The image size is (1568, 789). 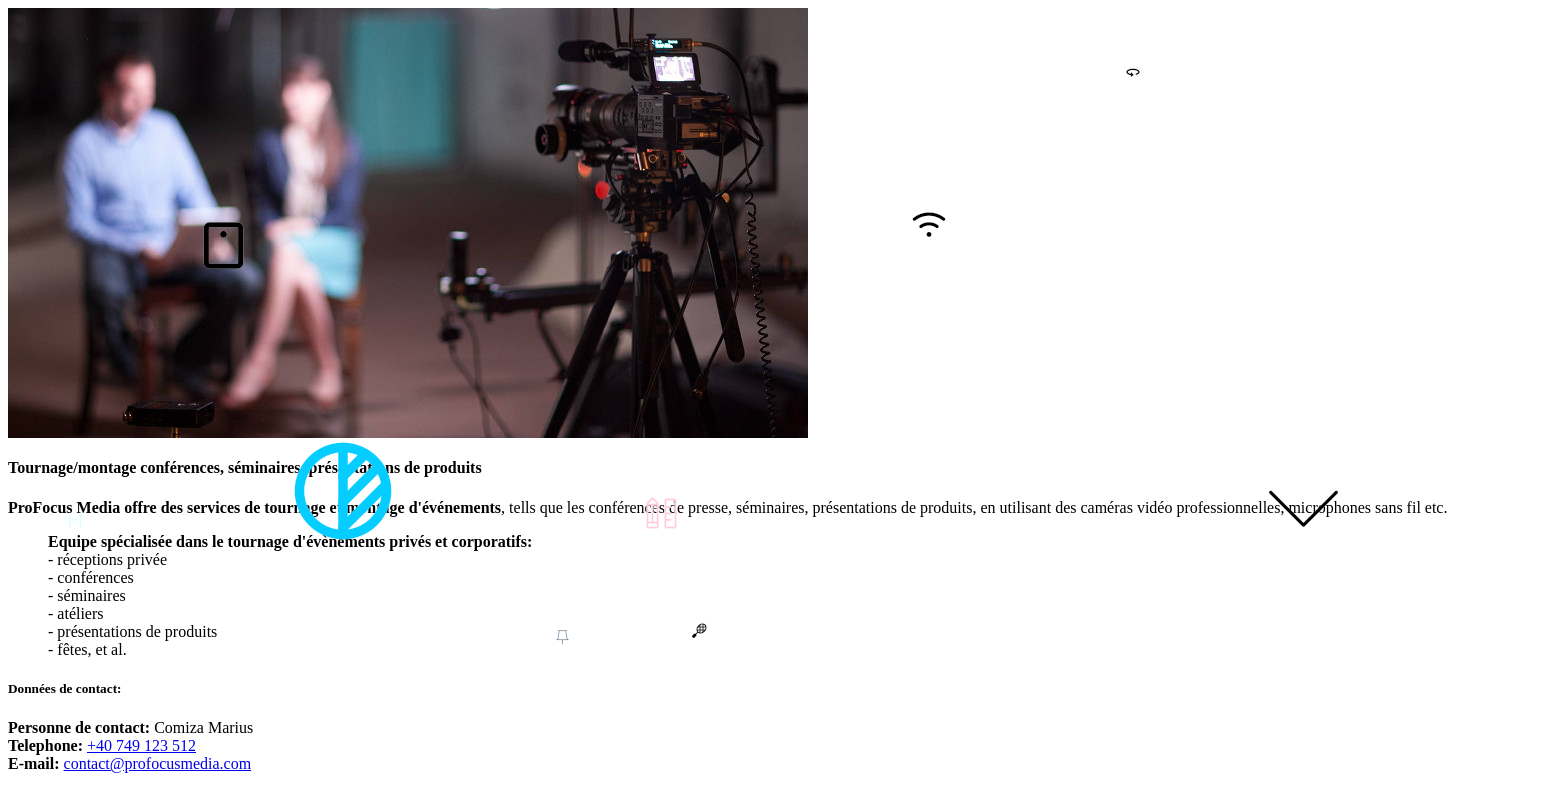 I want to click on indicates moderate wifi signal strength, so click(x=929, y=219).